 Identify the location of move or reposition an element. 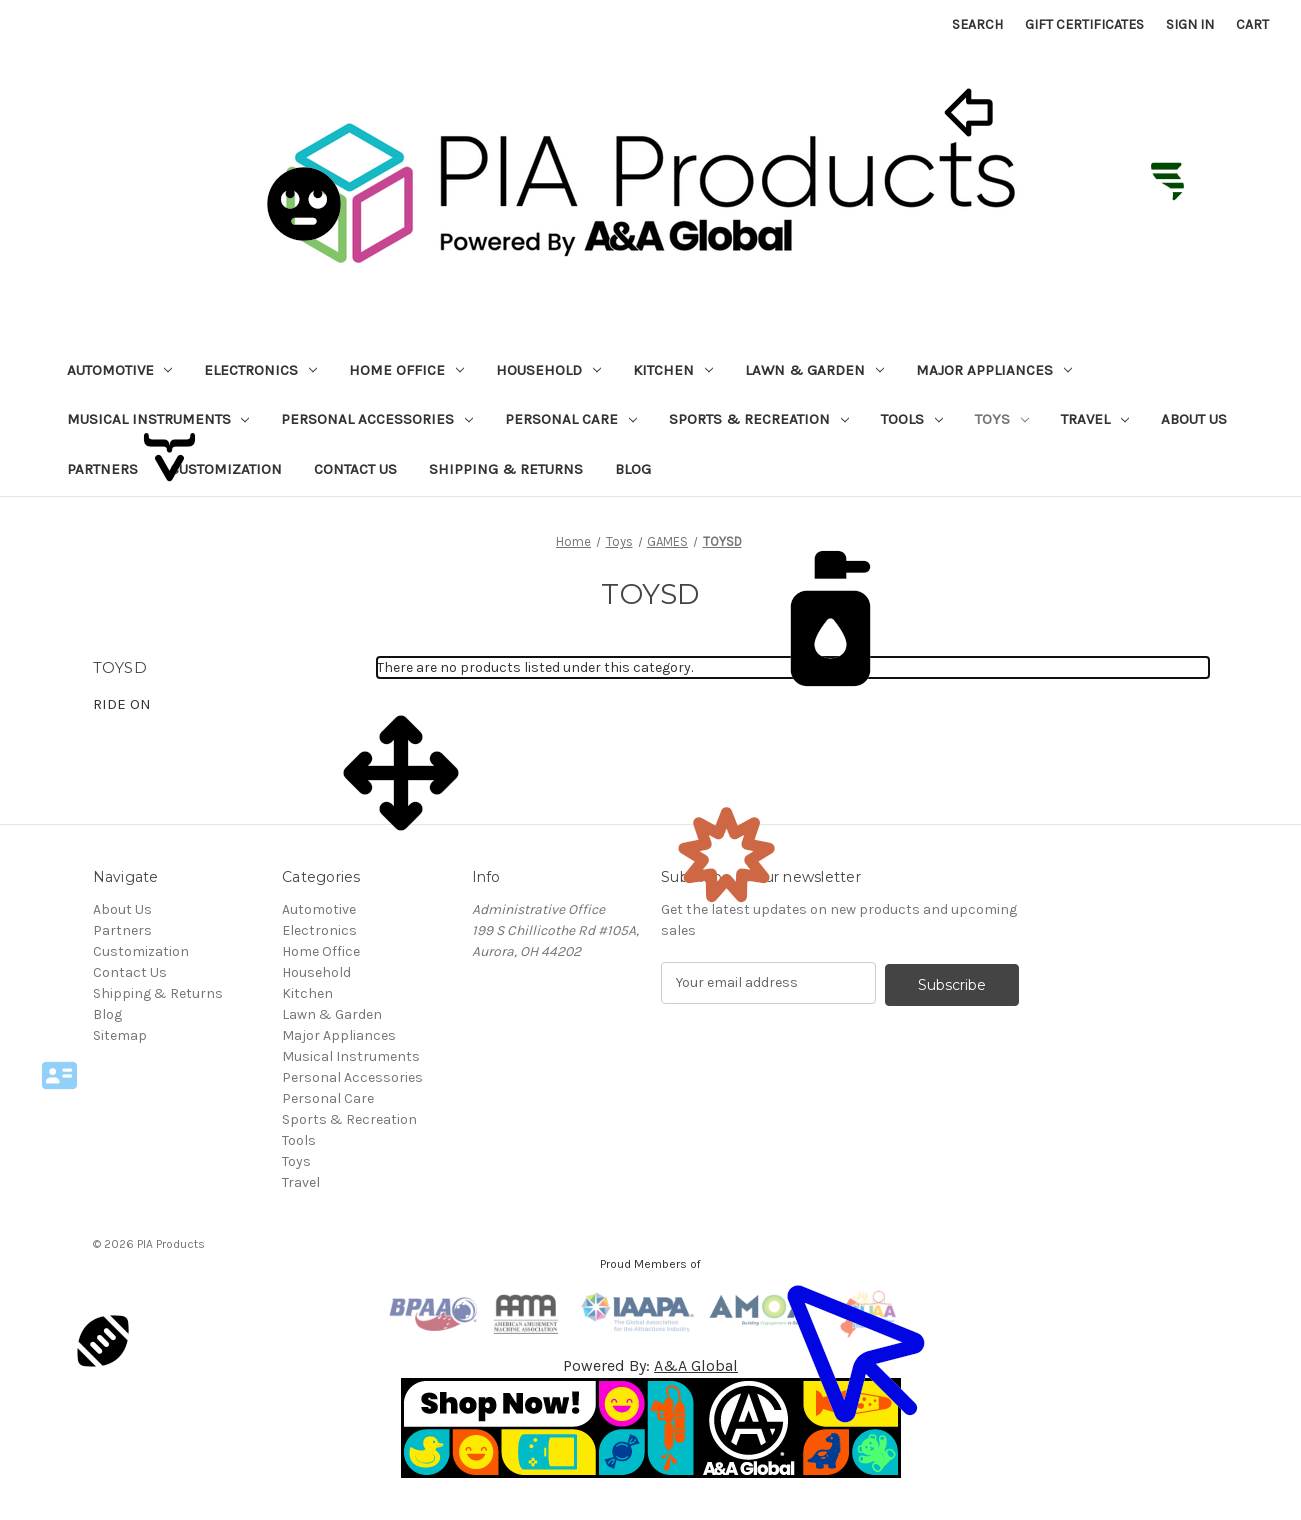
(401, 773).